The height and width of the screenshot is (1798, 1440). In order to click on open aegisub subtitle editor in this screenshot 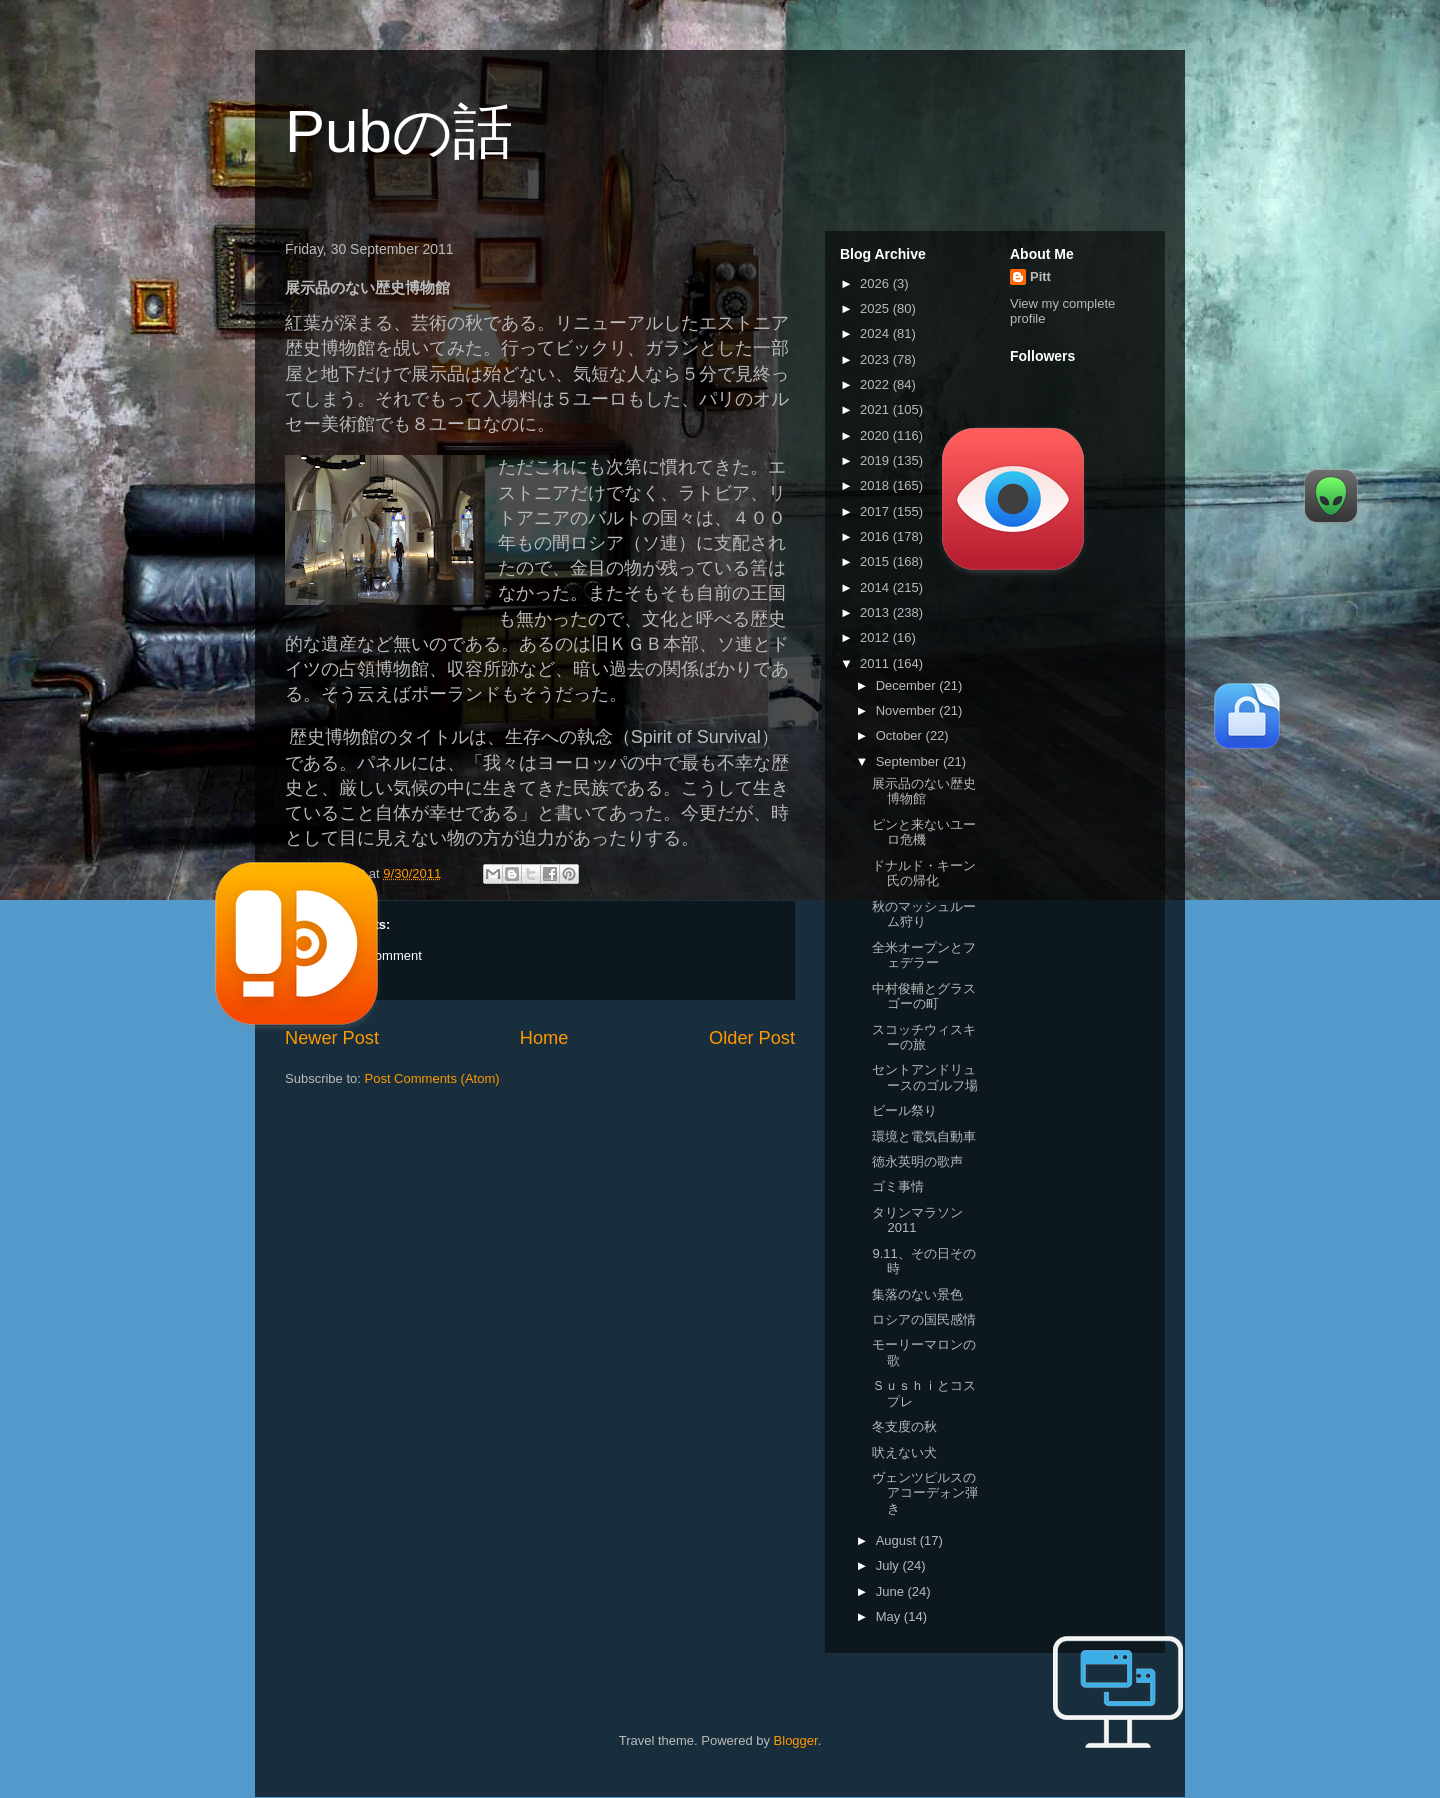, I will do `click(1013, 499)`.